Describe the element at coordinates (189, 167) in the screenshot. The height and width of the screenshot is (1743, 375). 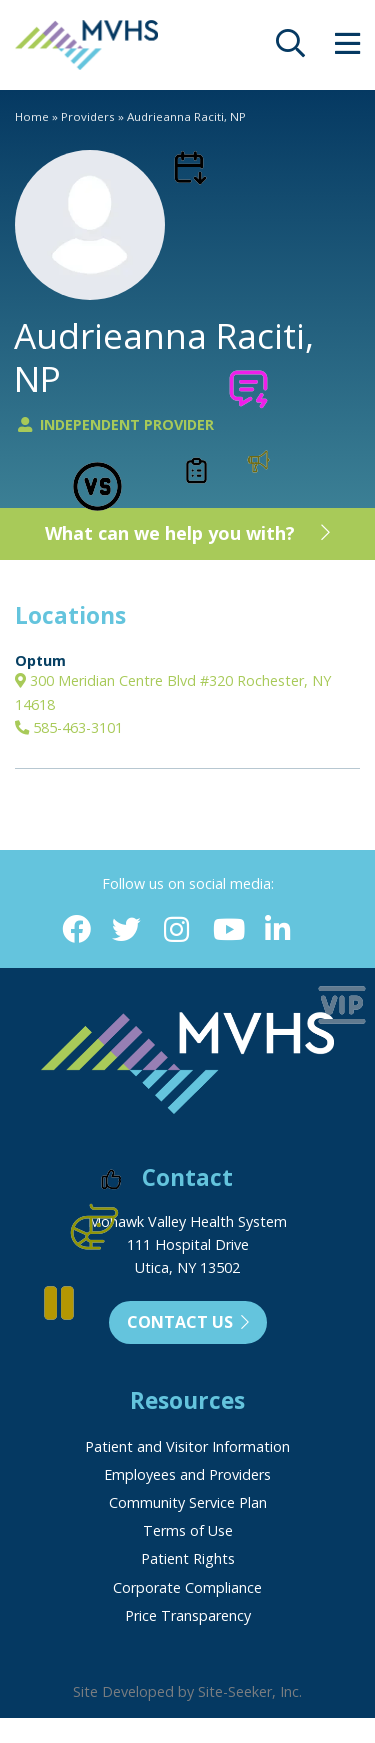
I see `download calendar or export schedule` at that location.